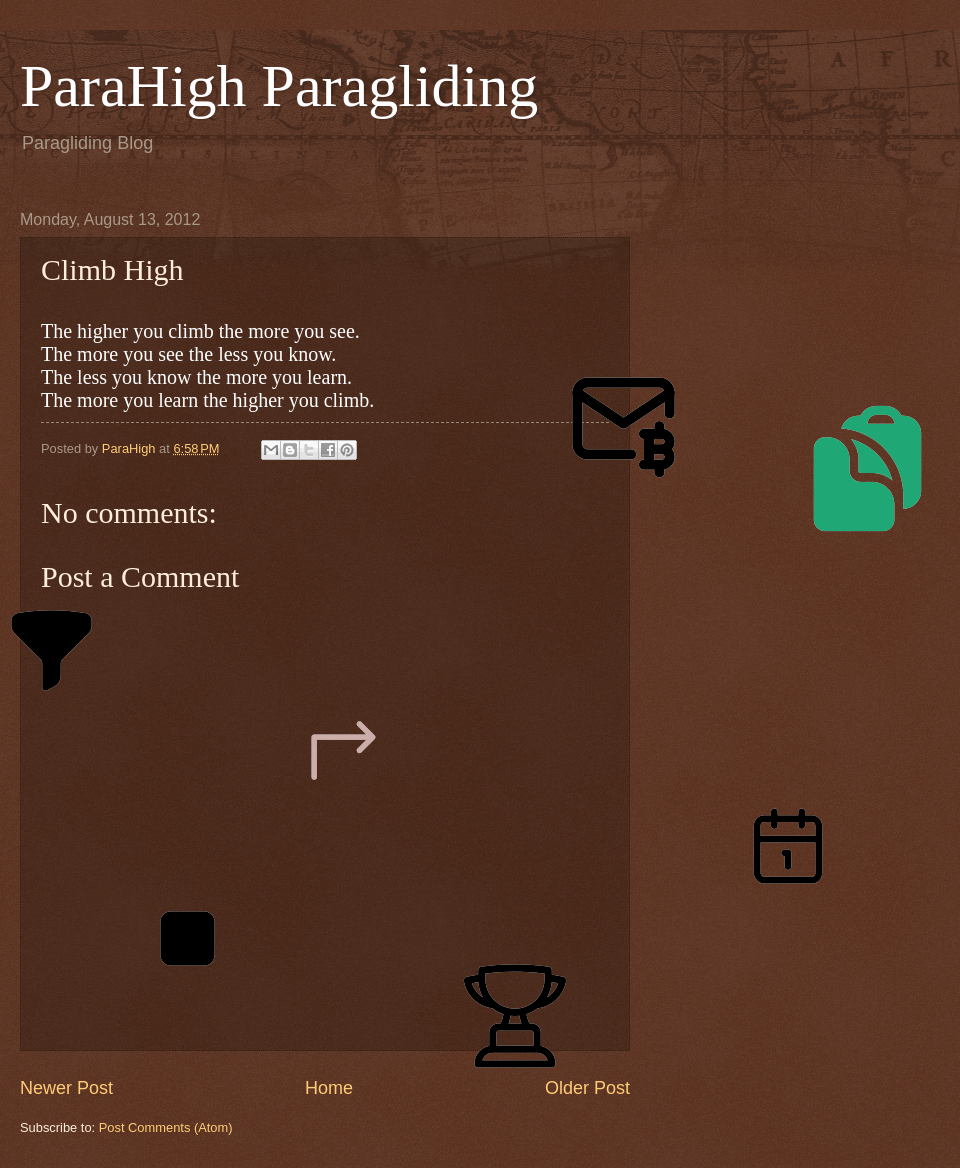  Describe the element at coordinates (623, 418) in the screenshot. I see `receive bitcoin payment notifications` at that location.